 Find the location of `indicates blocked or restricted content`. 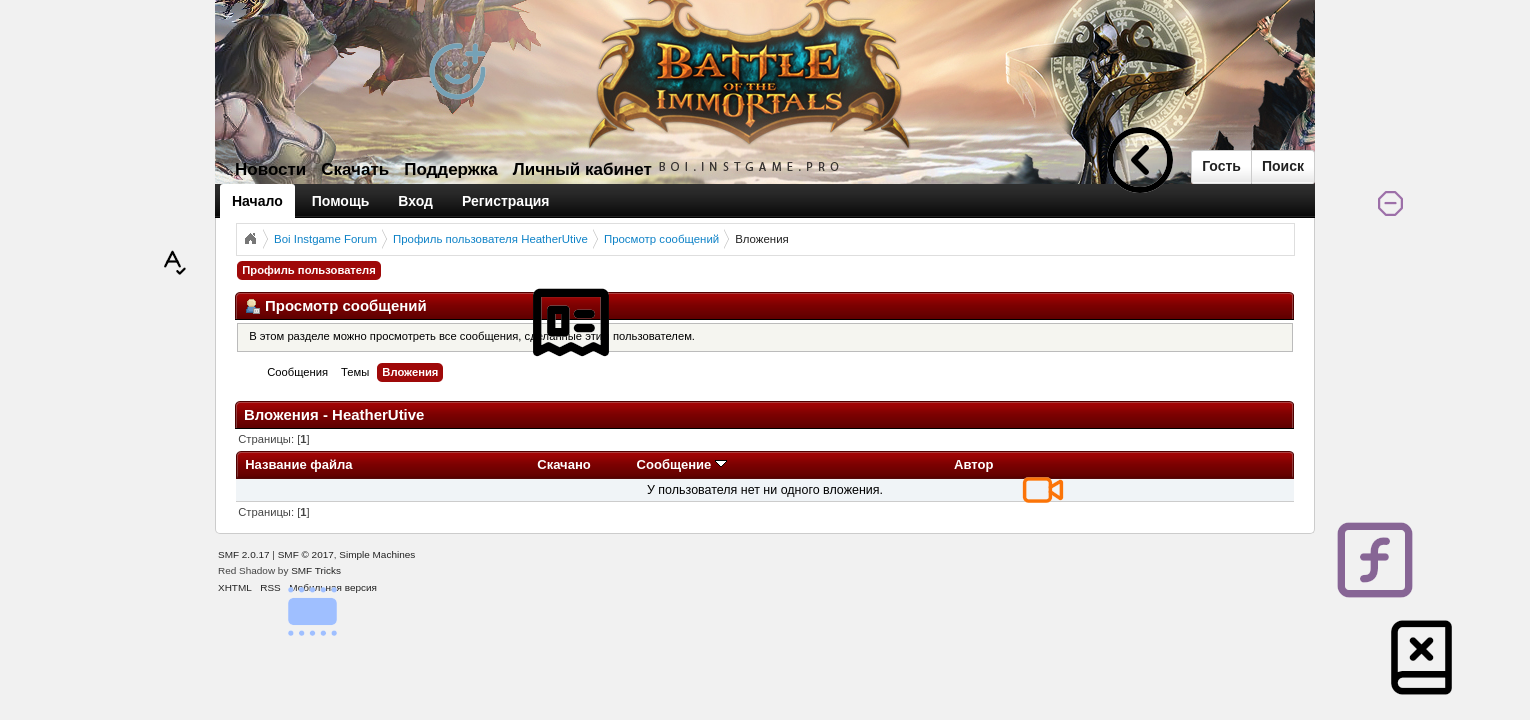

indicates blocked or restricted content is located at coordinates (1390, 203).